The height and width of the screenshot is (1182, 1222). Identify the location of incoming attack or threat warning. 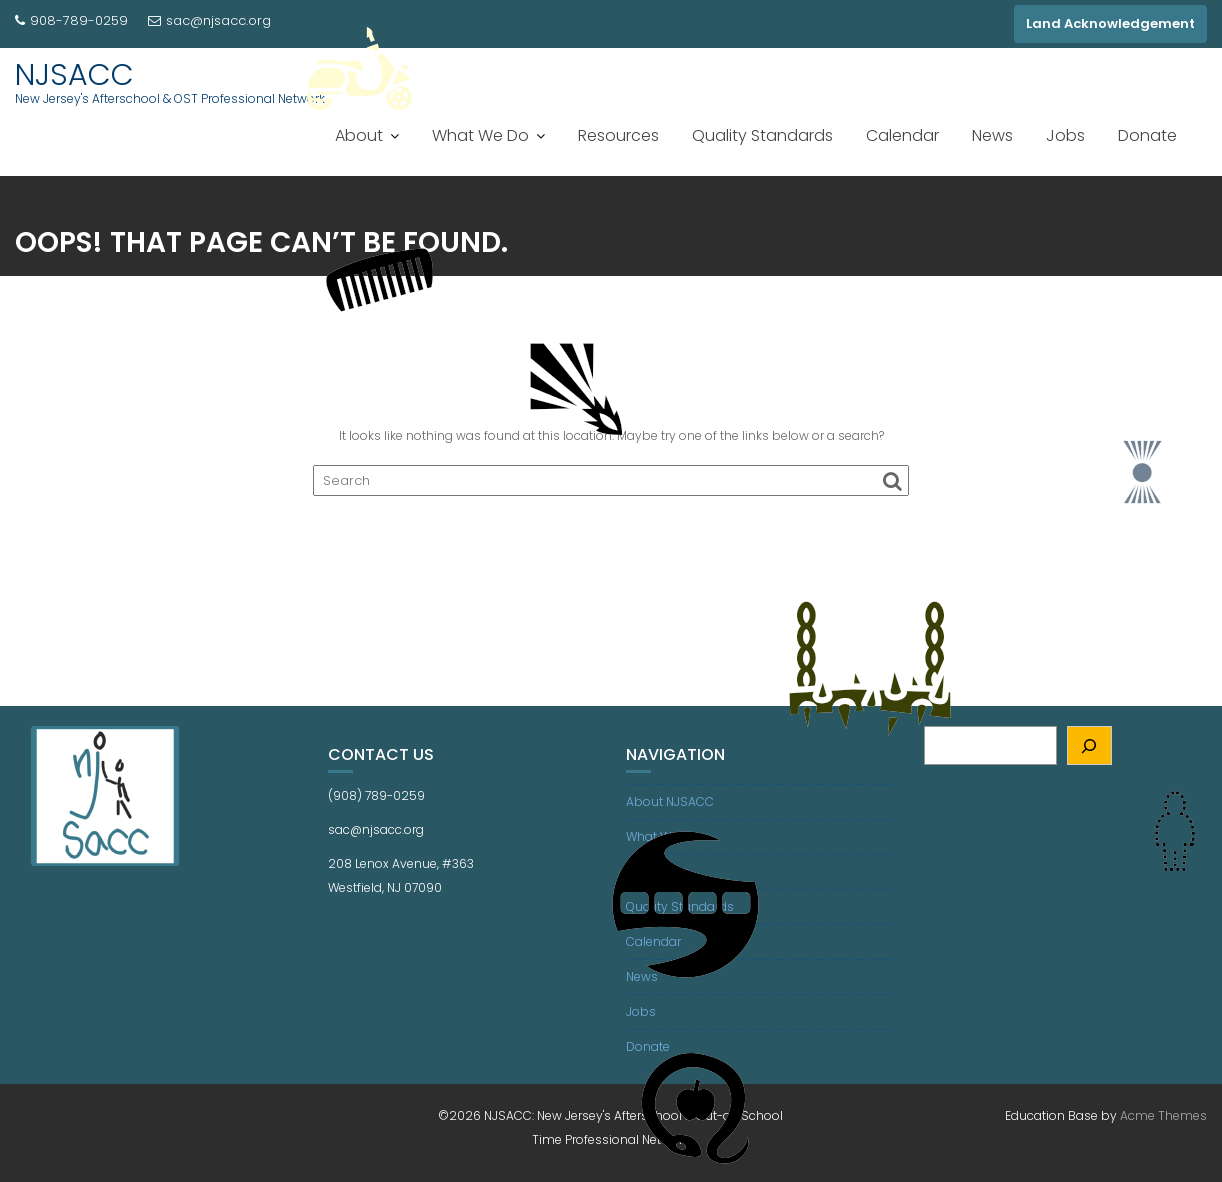
(576, 389).